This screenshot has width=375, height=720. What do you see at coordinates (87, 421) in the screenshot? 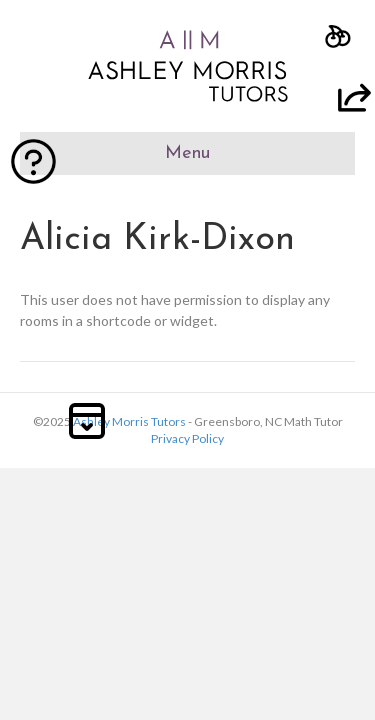
I see `expand the navigation bar` at bounding box center [87, 421].